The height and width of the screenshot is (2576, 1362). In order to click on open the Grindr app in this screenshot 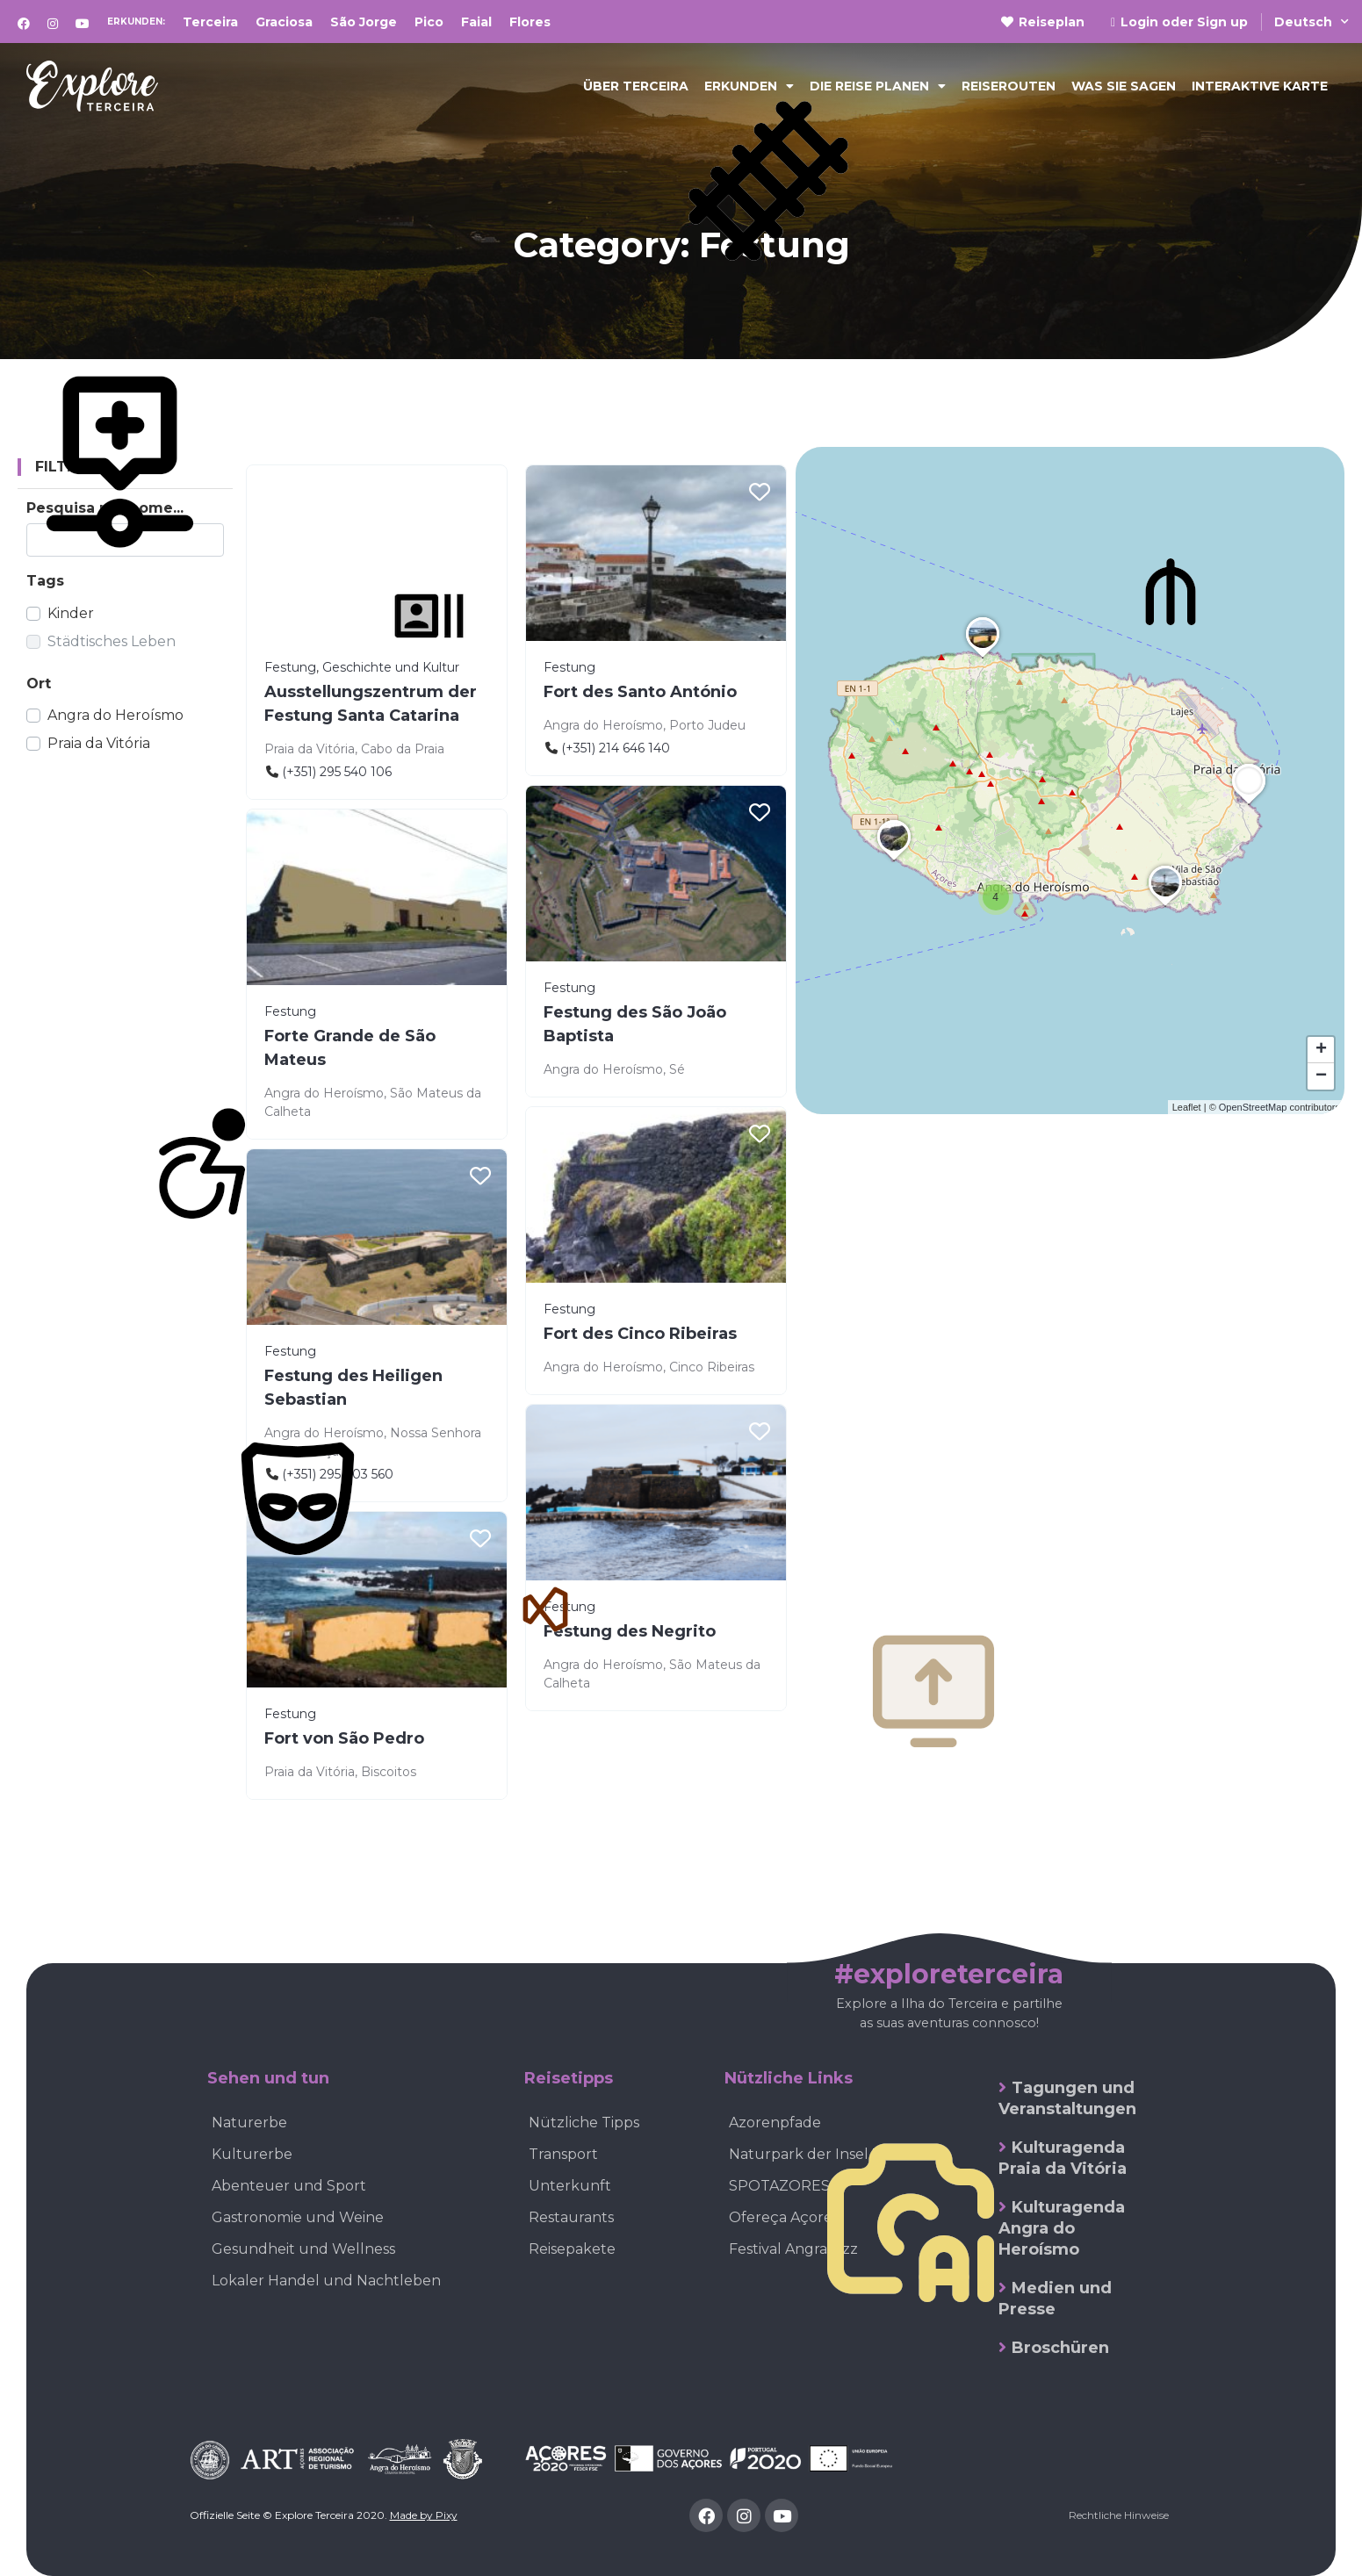, I will do `click(298, 1499)`.